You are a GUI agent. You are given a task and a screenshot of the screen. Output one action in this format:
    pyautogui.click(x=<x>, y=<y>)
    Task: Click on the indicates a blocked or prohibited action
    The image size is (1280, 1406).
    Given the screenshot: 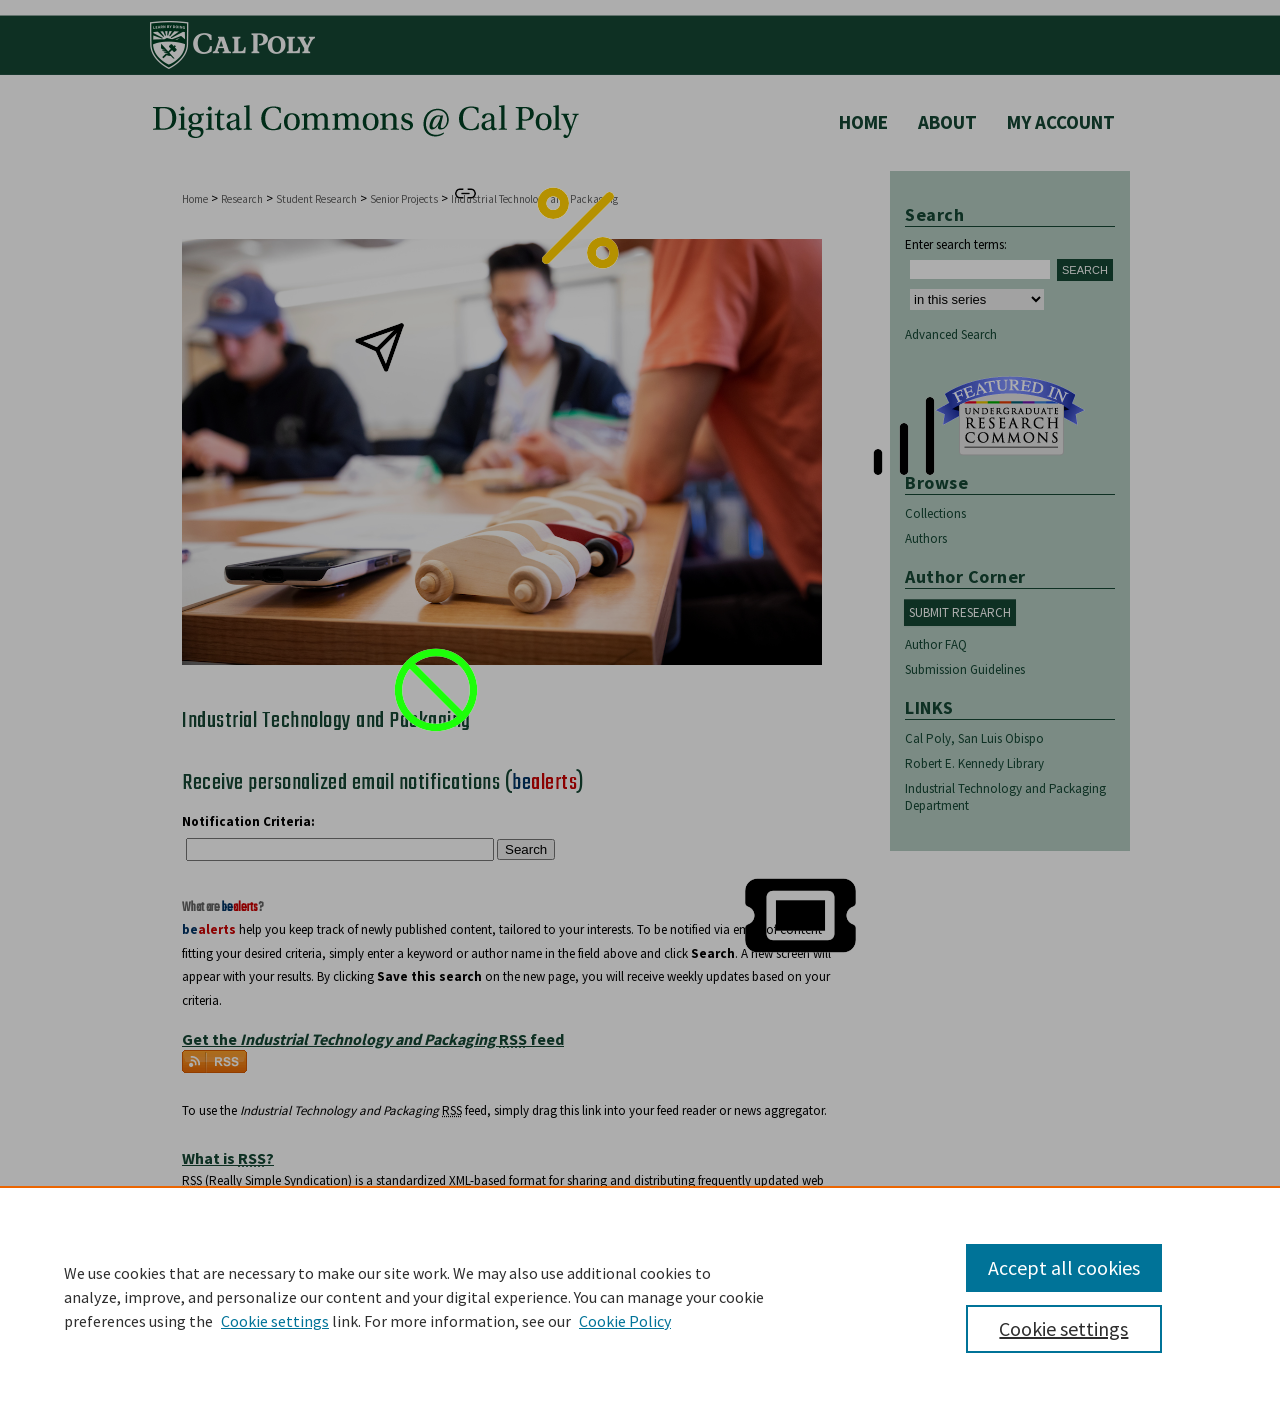 What is the action you would take?
    pyautogui.click(x=436, y=690)
    